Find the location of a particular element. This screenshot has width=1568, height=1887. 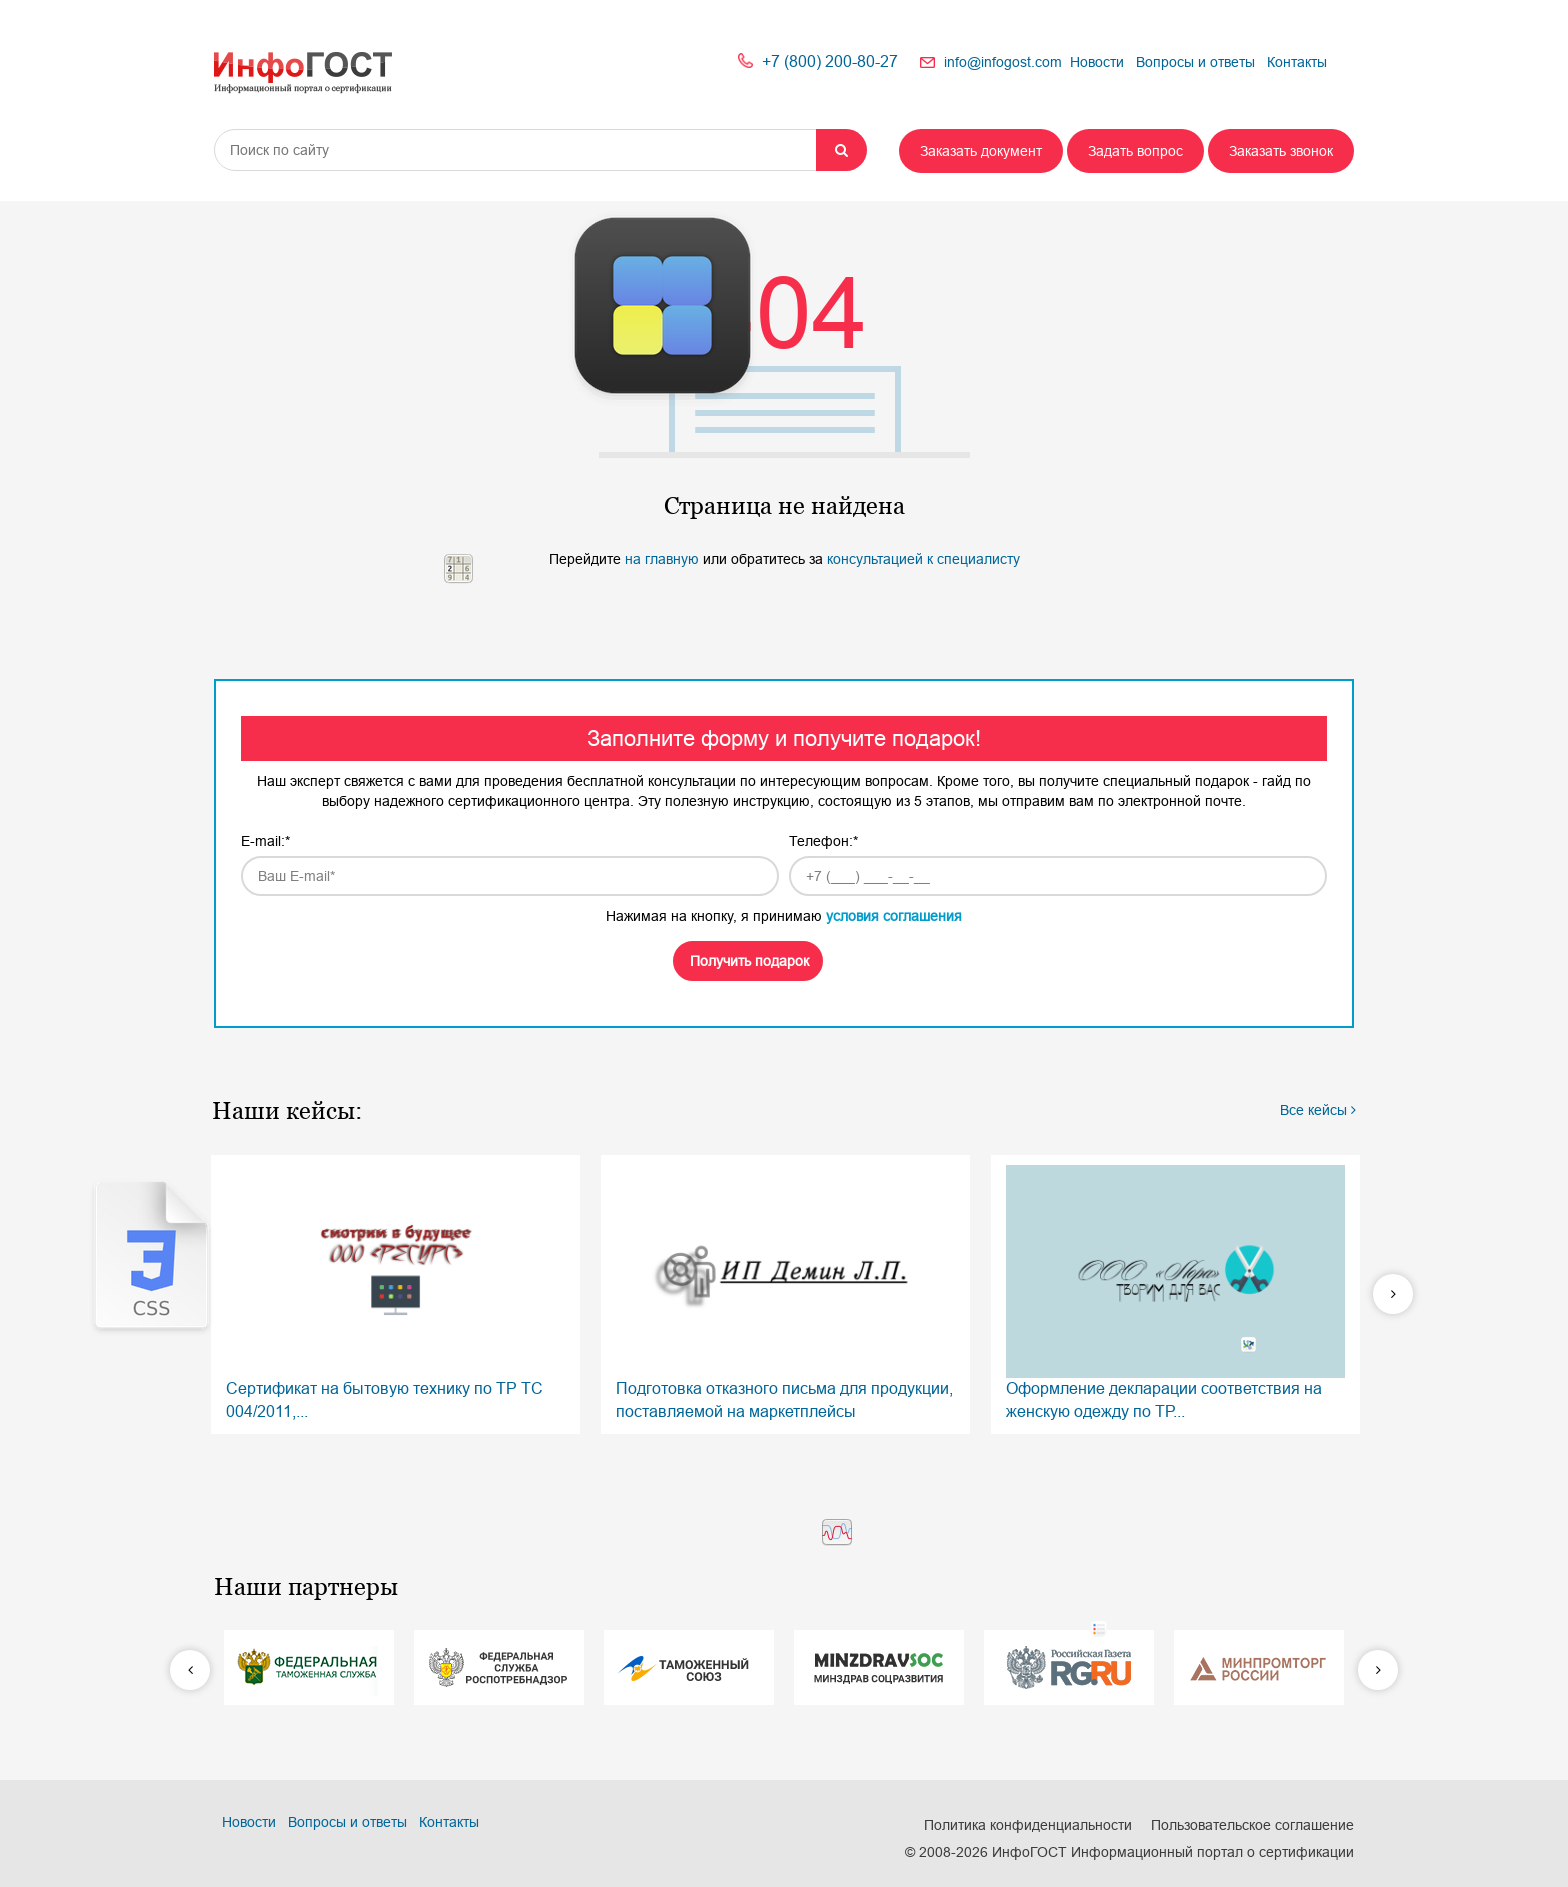

launch swell foop puzzle game is located at coordinates (662, 305).